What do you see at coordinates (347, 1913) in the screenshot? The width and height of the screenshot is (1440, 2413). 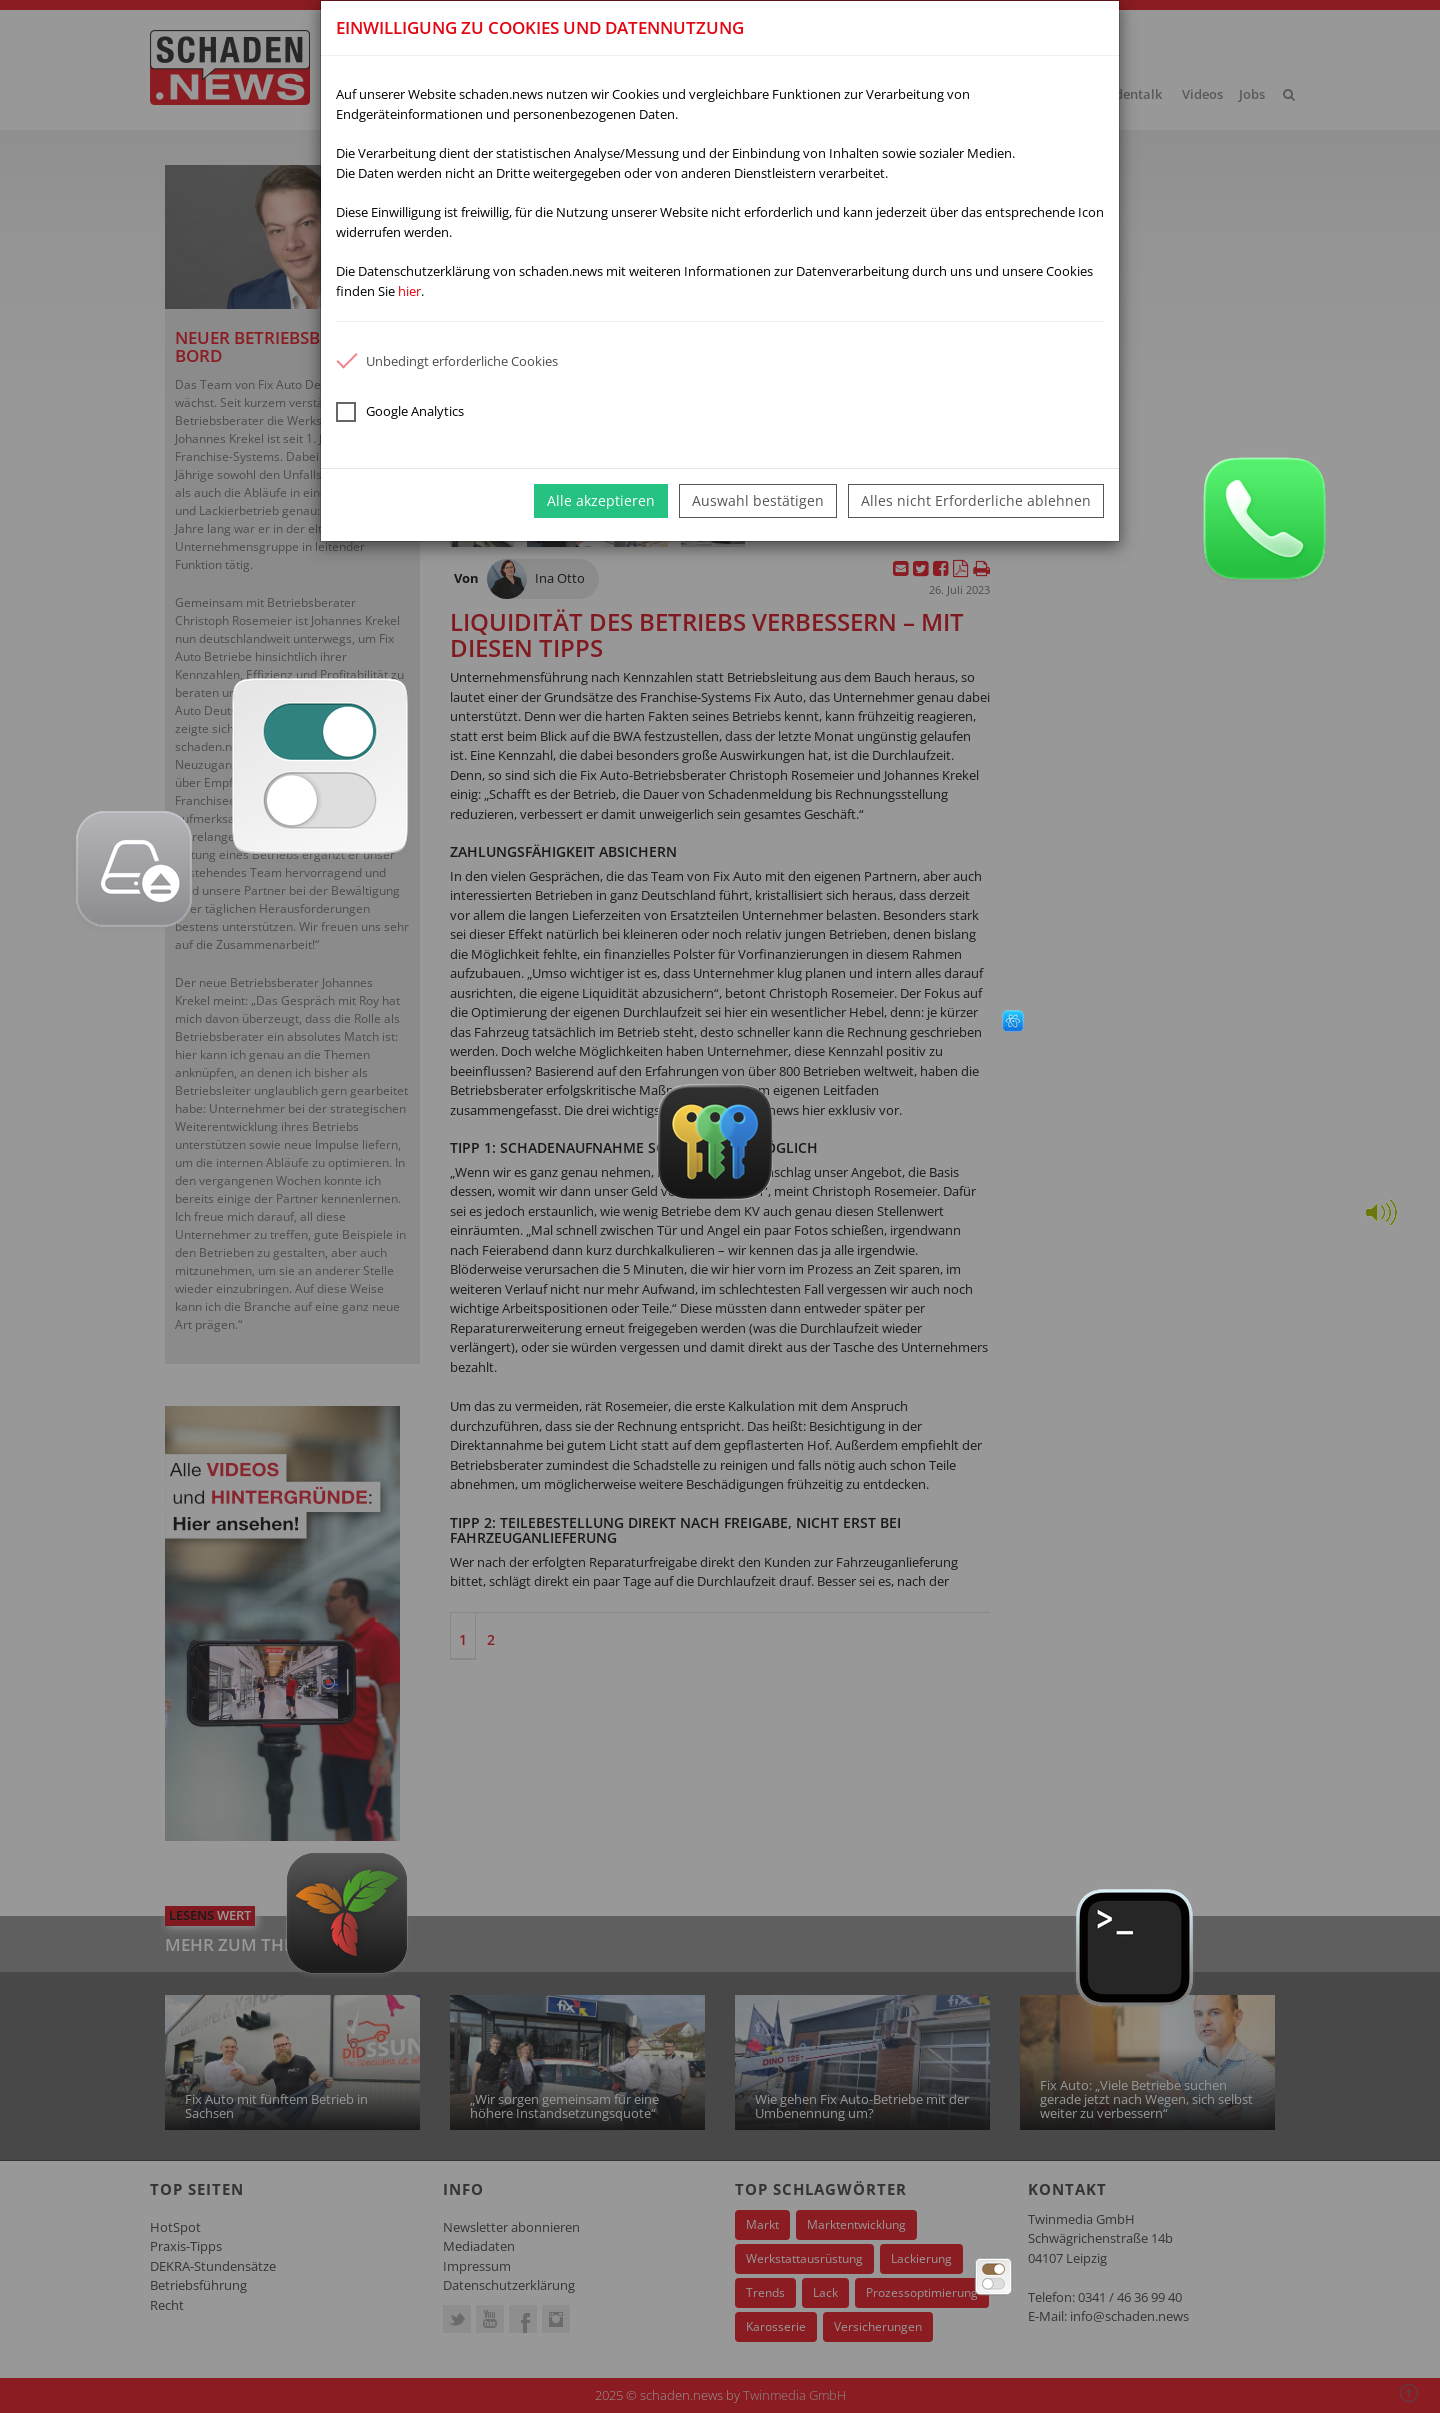 I see `open trilium notes app` at bounding box center [347, 1913].